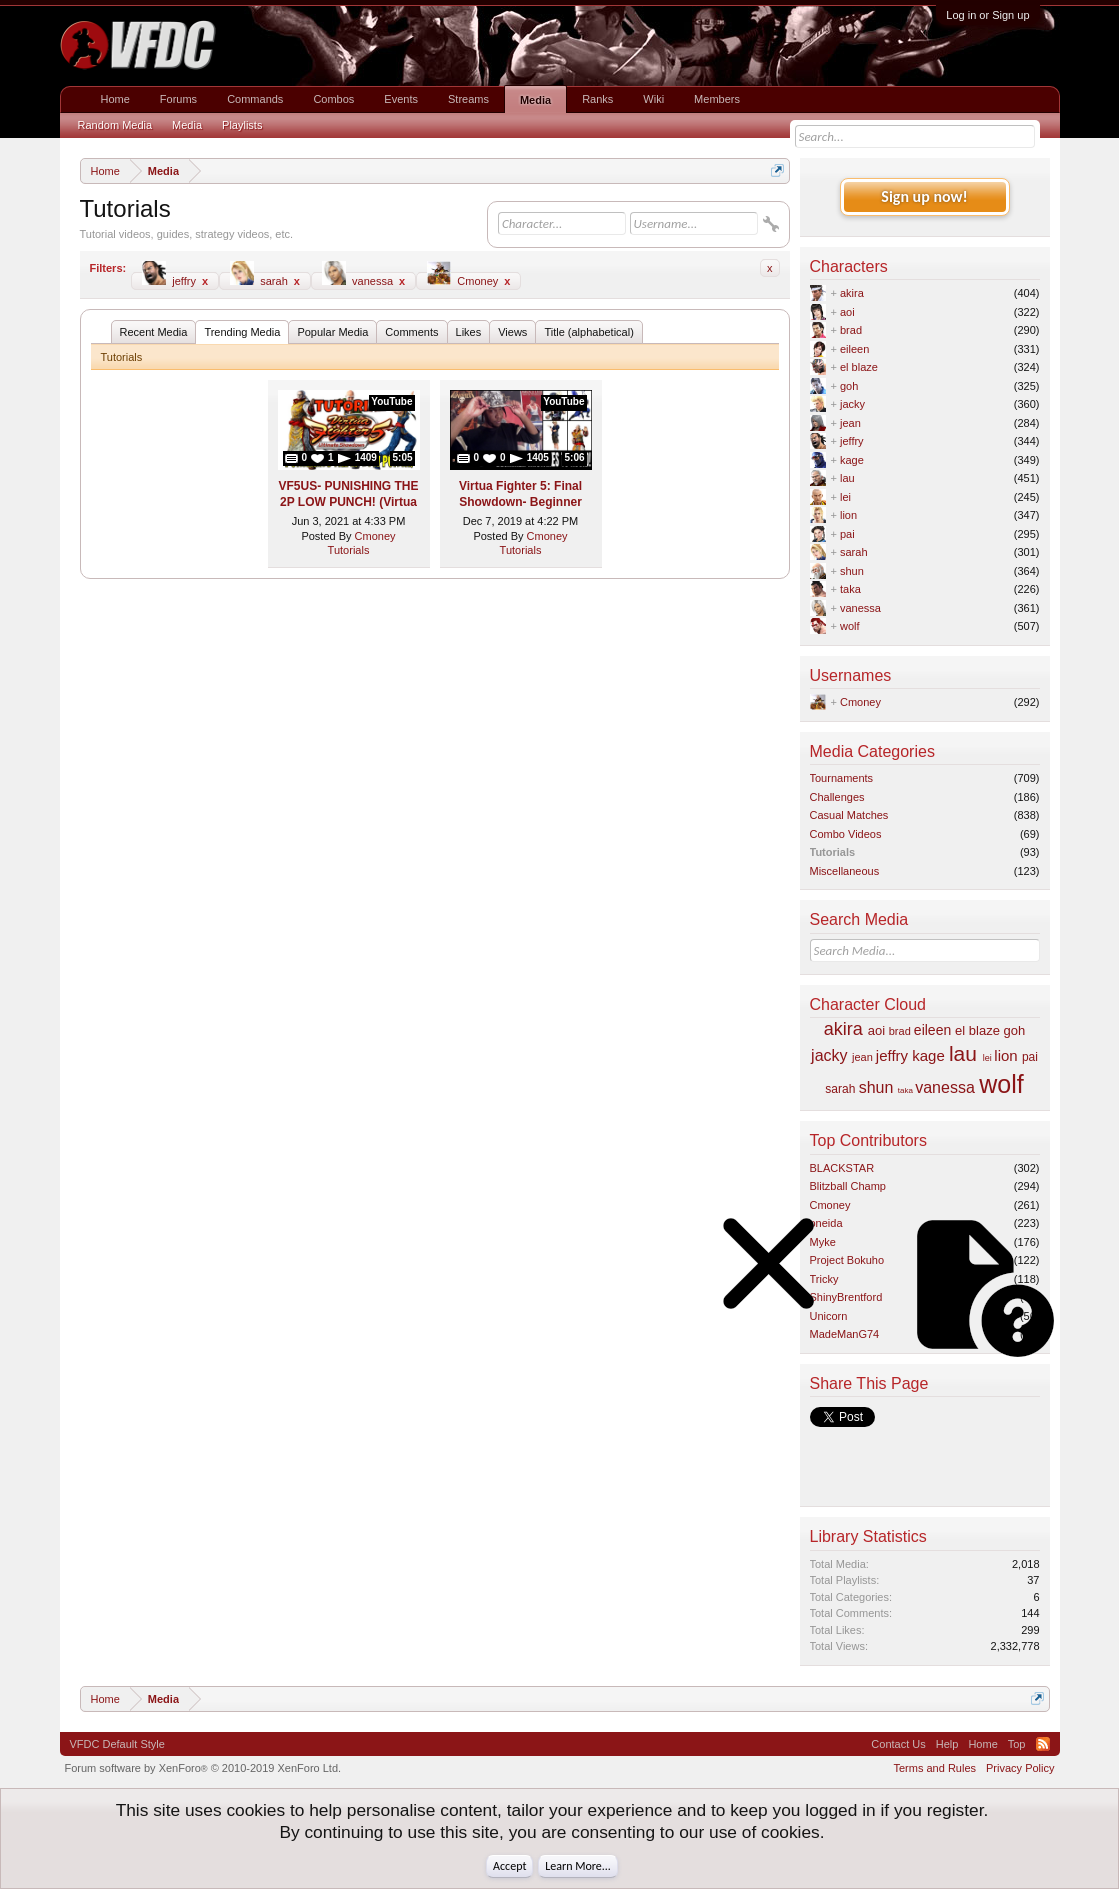  Describe the element at coordinates (768, 1263) in the screenshot. I see `close or dismiss a dialog` at that location.